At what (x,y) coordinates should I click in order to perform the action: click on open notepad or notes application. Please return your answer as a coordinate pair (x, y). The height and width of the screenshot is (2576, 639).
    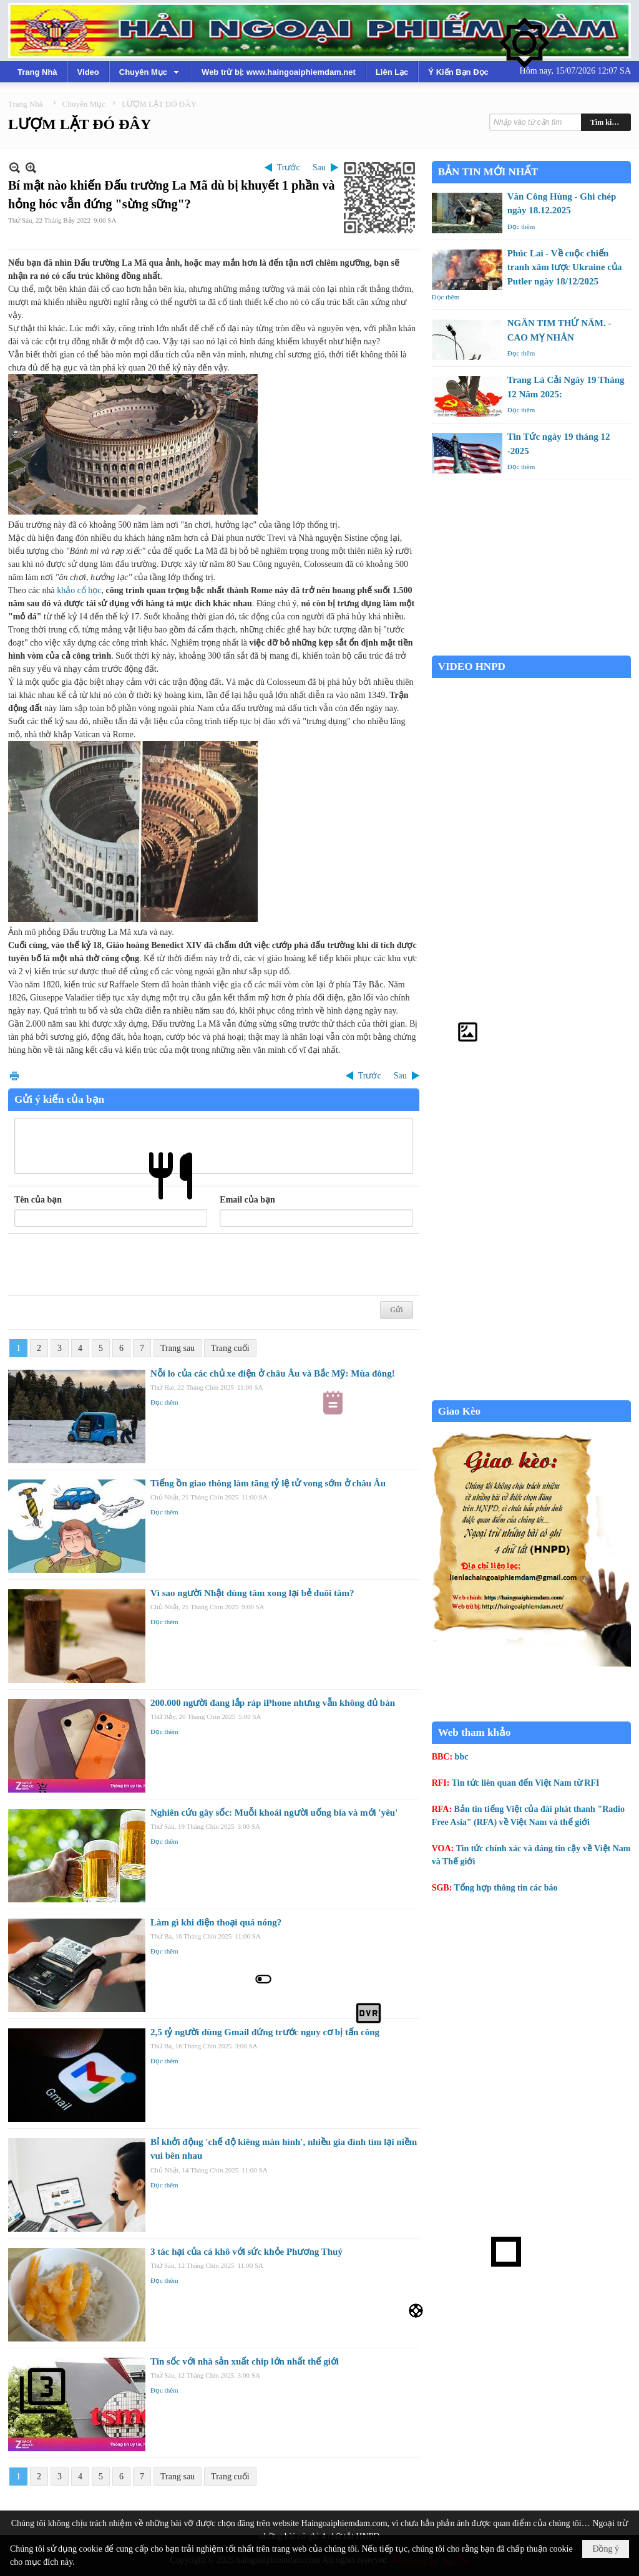
    Looking at the image, I should click on (333, 1403).